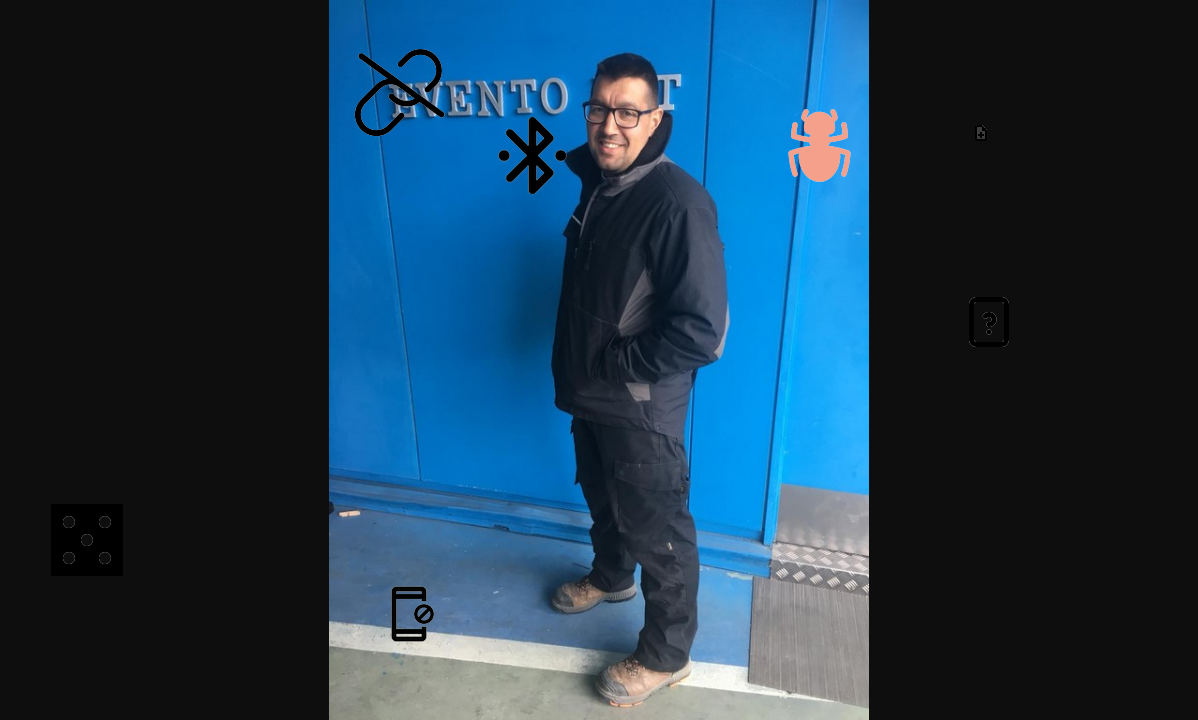 The image size is (1198, 720). I want to click on access casino or gambling games, so click(87, 540).